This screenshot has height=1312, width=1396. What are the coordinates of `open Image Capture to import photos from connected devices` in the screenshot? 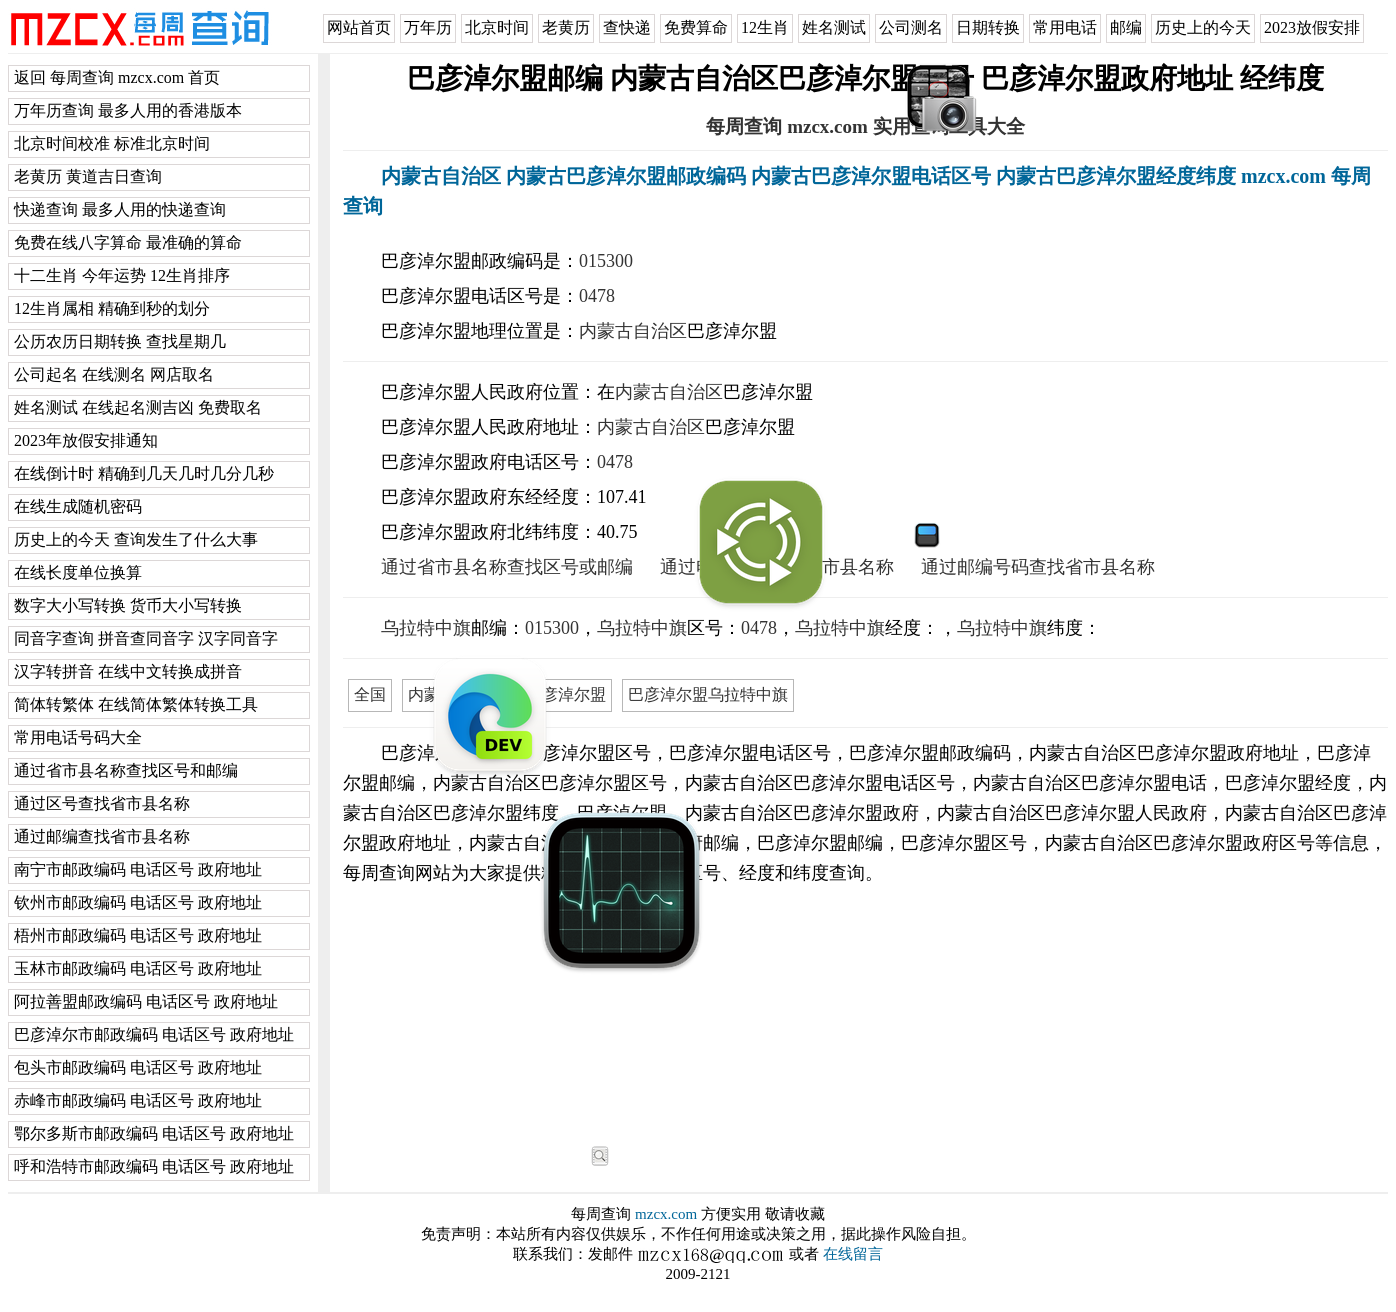 It's located at (938, 96).